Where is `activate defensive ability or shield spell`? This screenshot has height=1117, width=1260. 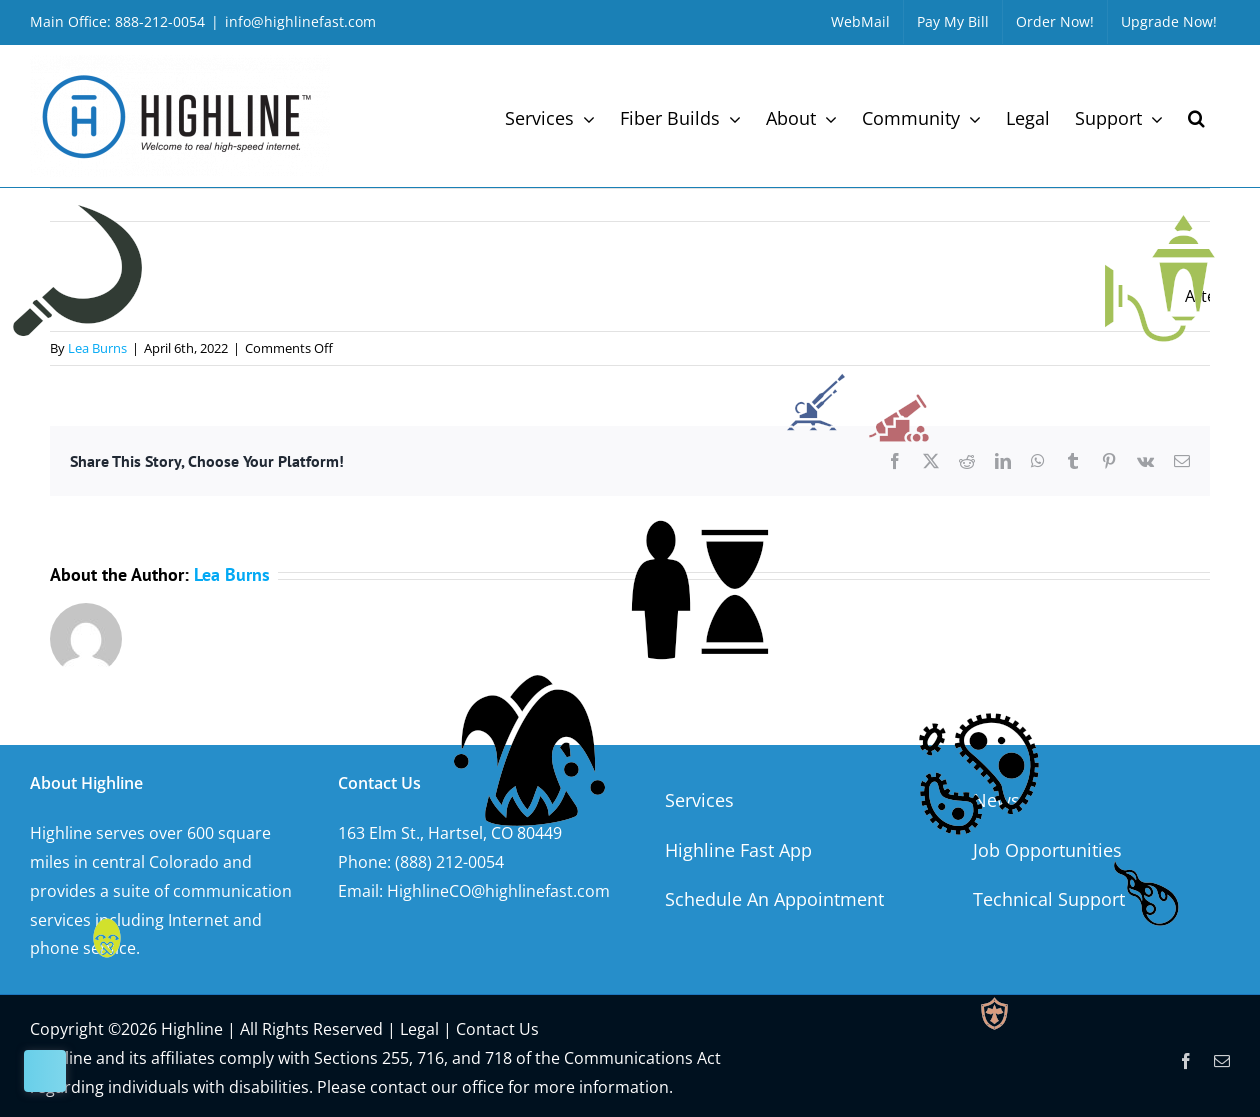 activate defensive ability or shield spell is located at coordinates (994, 1013).